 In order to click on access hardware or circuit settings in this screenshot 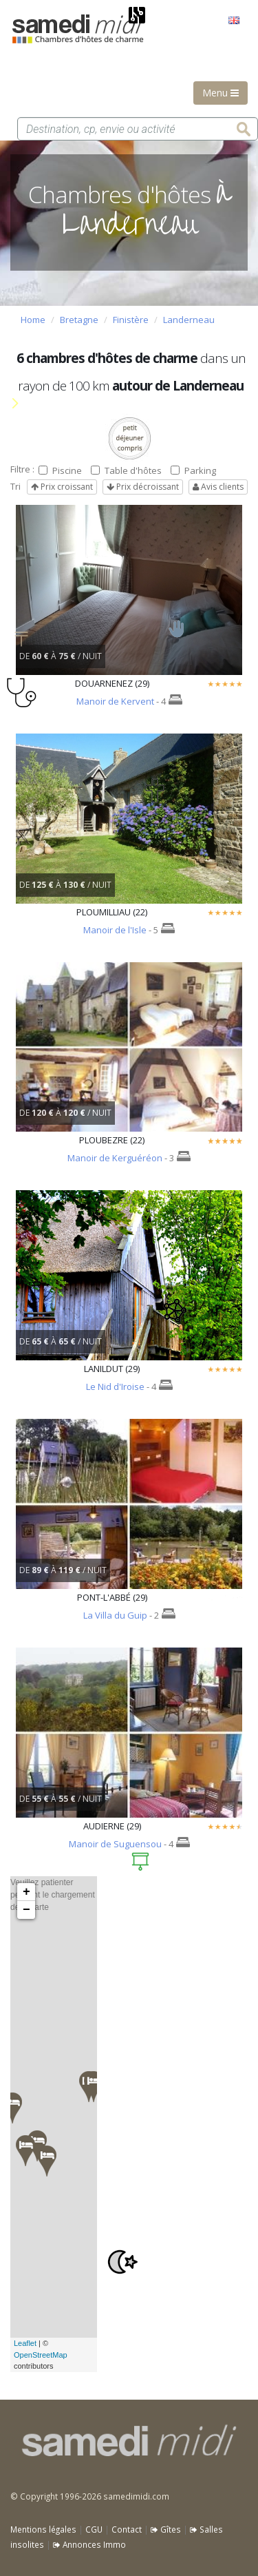, I will do `click(137, 15)`.